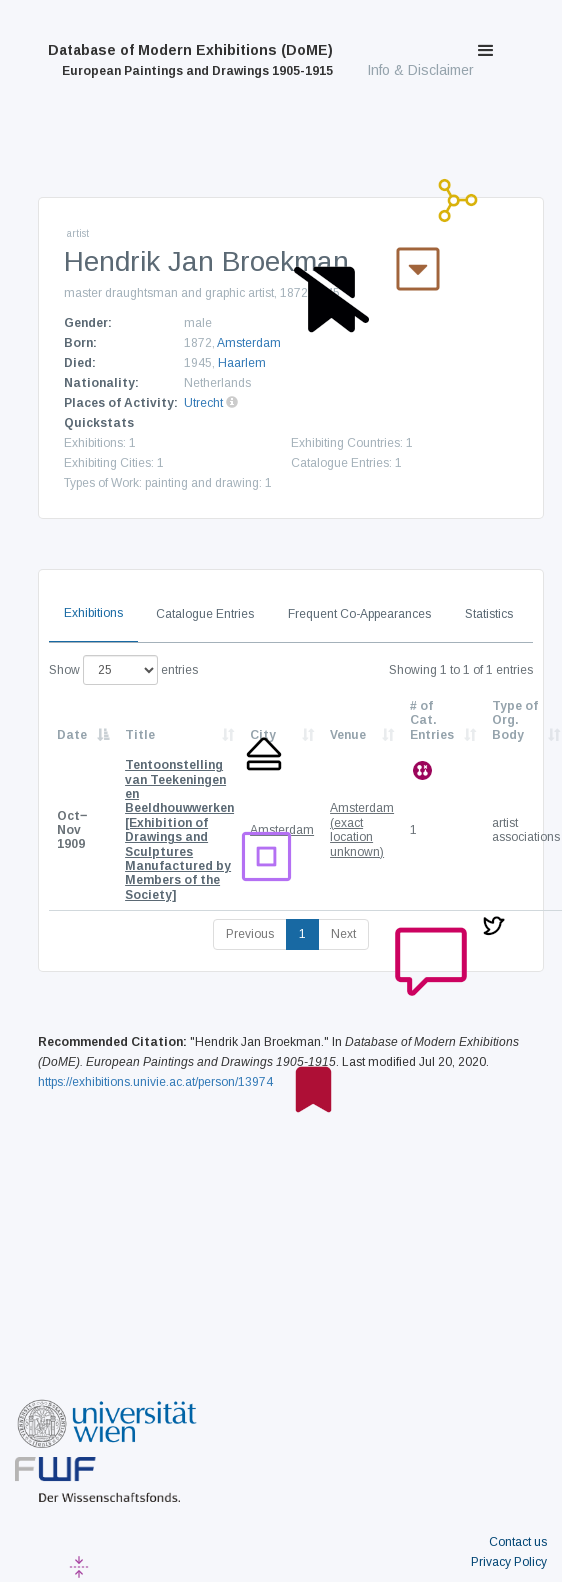 This screenshot has height=1582, width=562. What do you see at coordinates (418, 269) in the screenshot?
I see `open a dropdown menu to select an option` at bounding box center [418, 269].